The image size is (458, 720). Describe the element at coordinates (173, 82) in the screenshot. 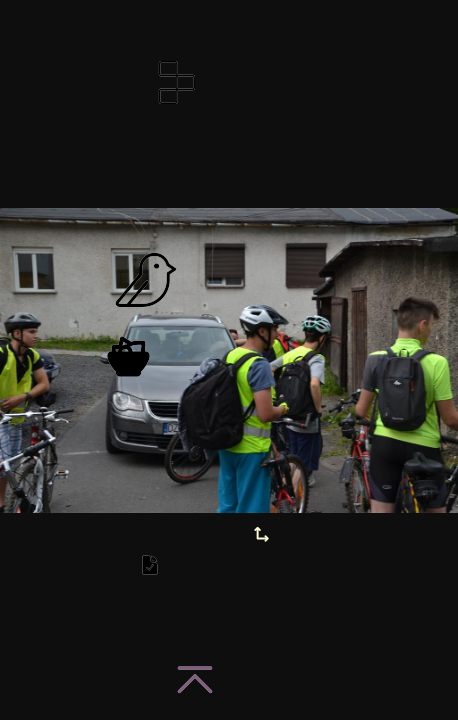

I see `open replit coding environment` at that location.